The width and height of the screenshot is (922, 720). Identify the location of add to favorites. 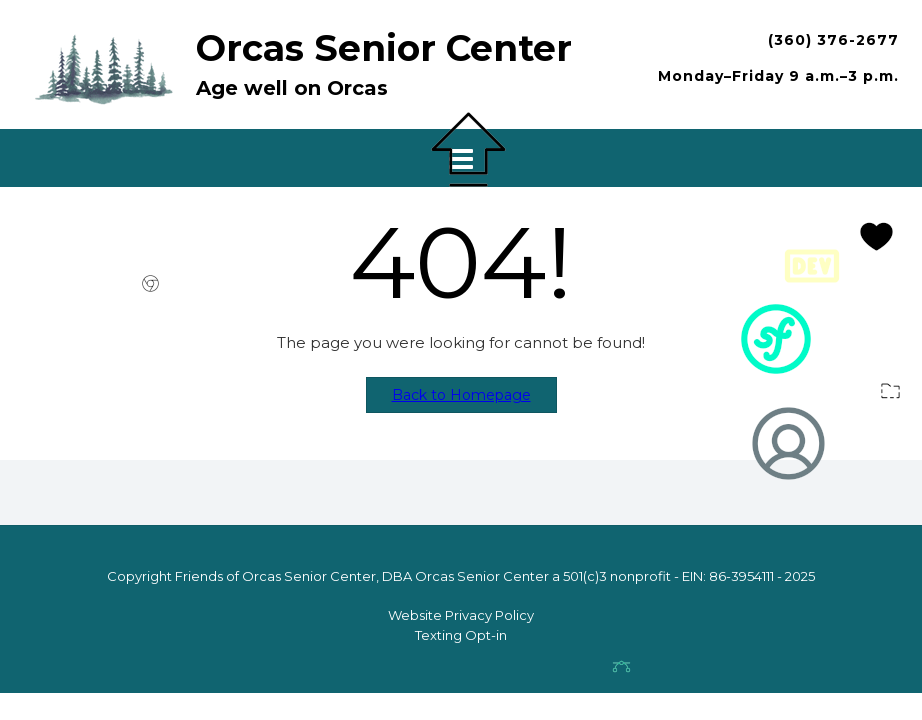
(876, 235).